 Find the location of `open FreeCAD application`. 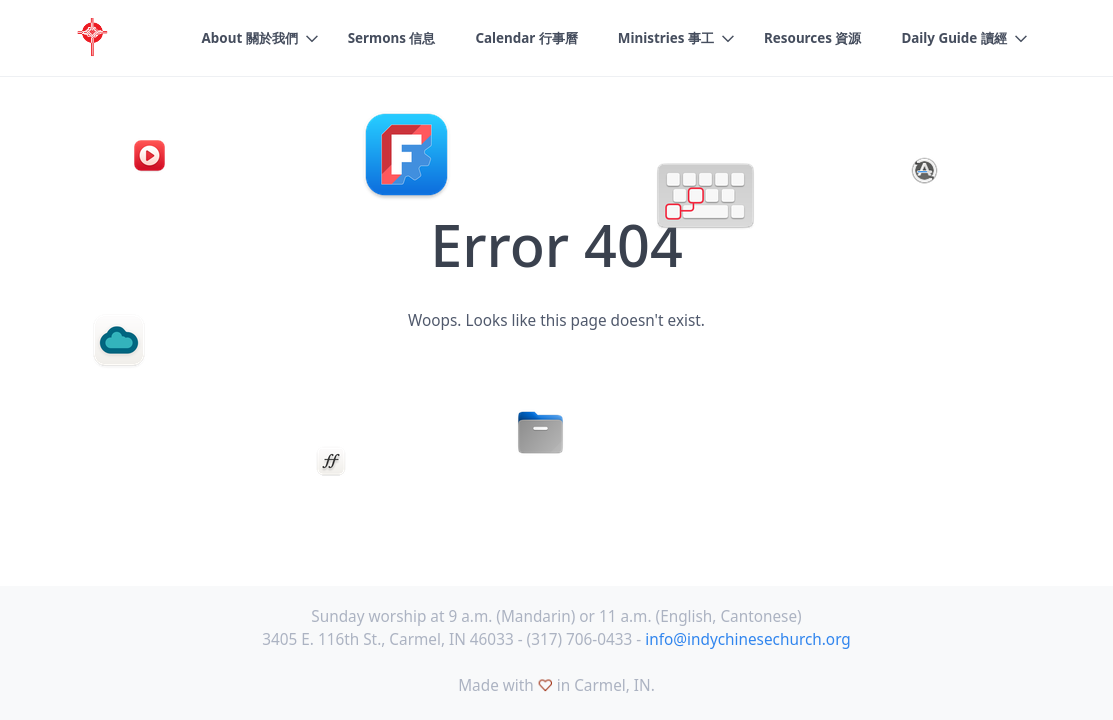

open FreeCAD application is located at coordinates (406, 154).